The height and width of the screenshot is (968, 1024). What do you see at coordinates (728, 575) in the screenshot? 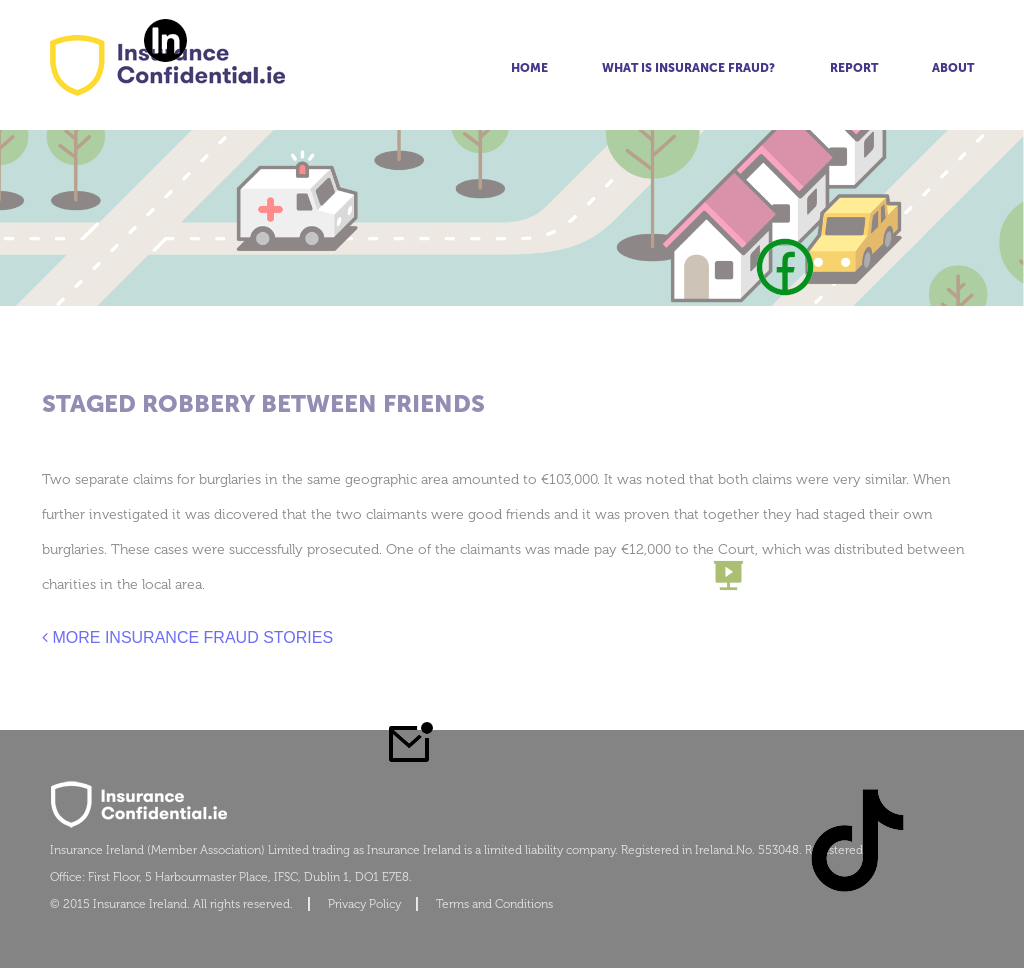
I see `start a presentation slideshow` at bounding box center [728, 575].